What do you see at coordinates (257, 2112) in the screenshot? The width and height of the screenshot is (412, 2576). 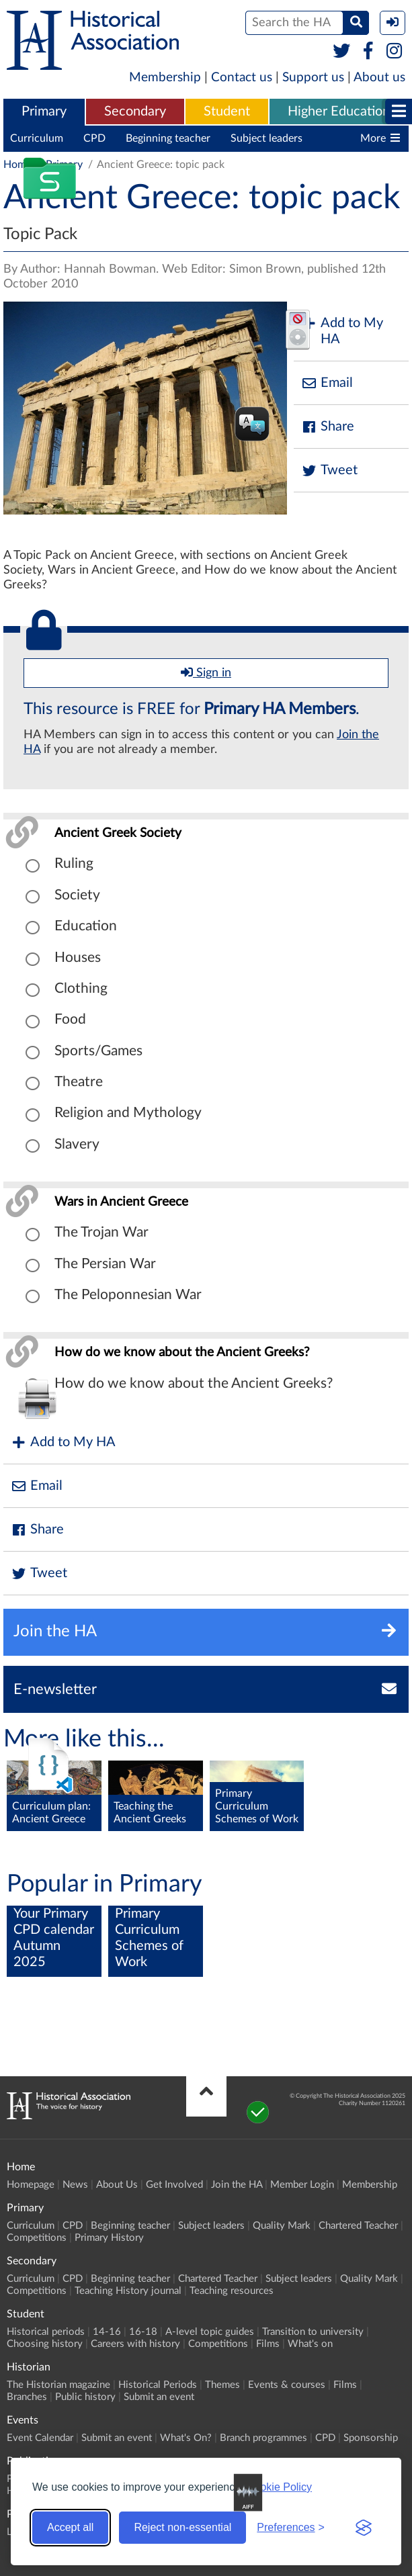 I see `dropbox file sync complete` at bounding box center [257, 2112].